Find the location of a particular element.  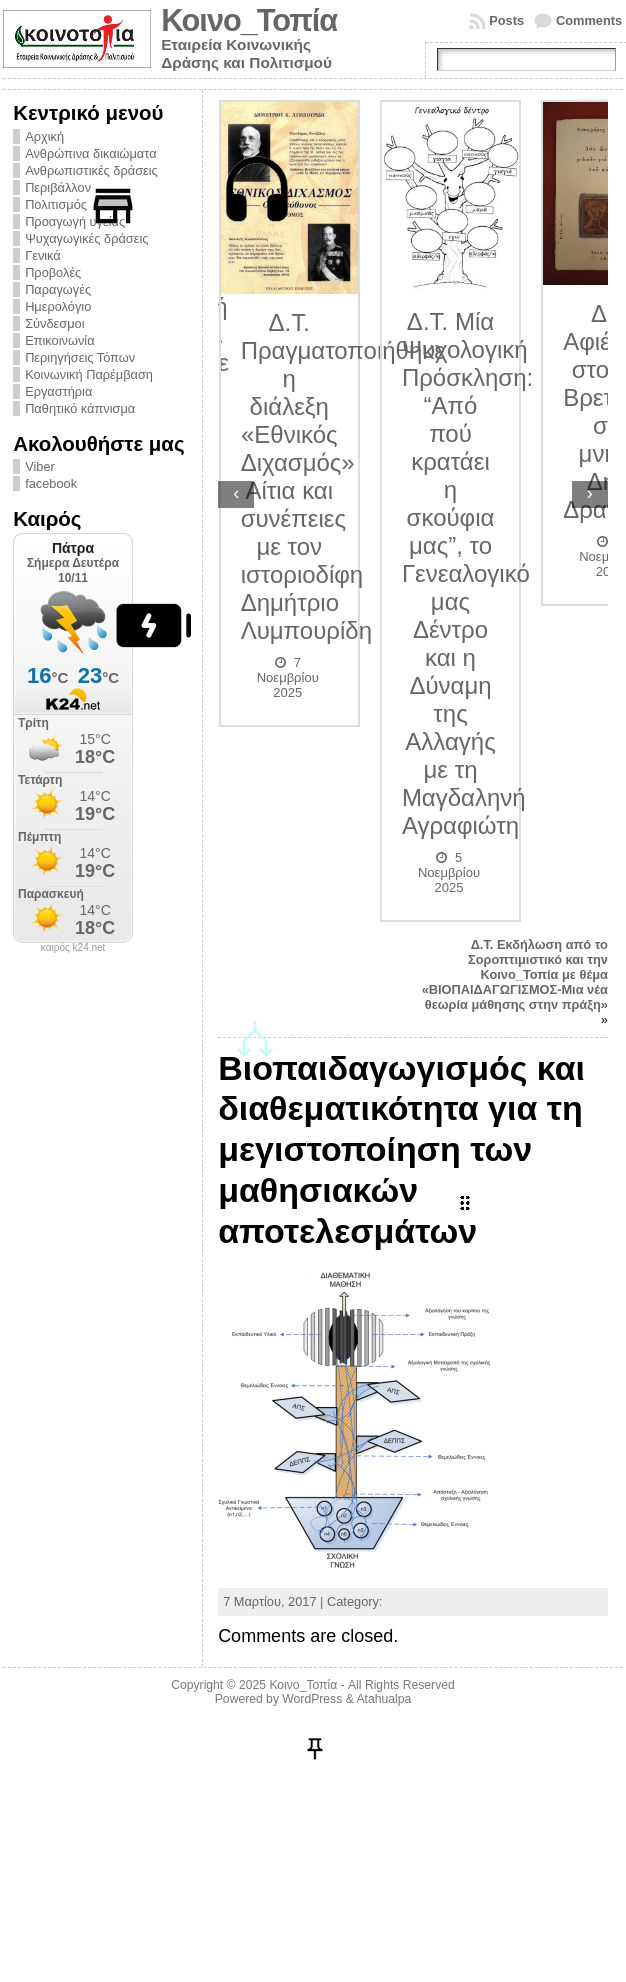

split content into multiple paths is located at coordinates (255, 1040).